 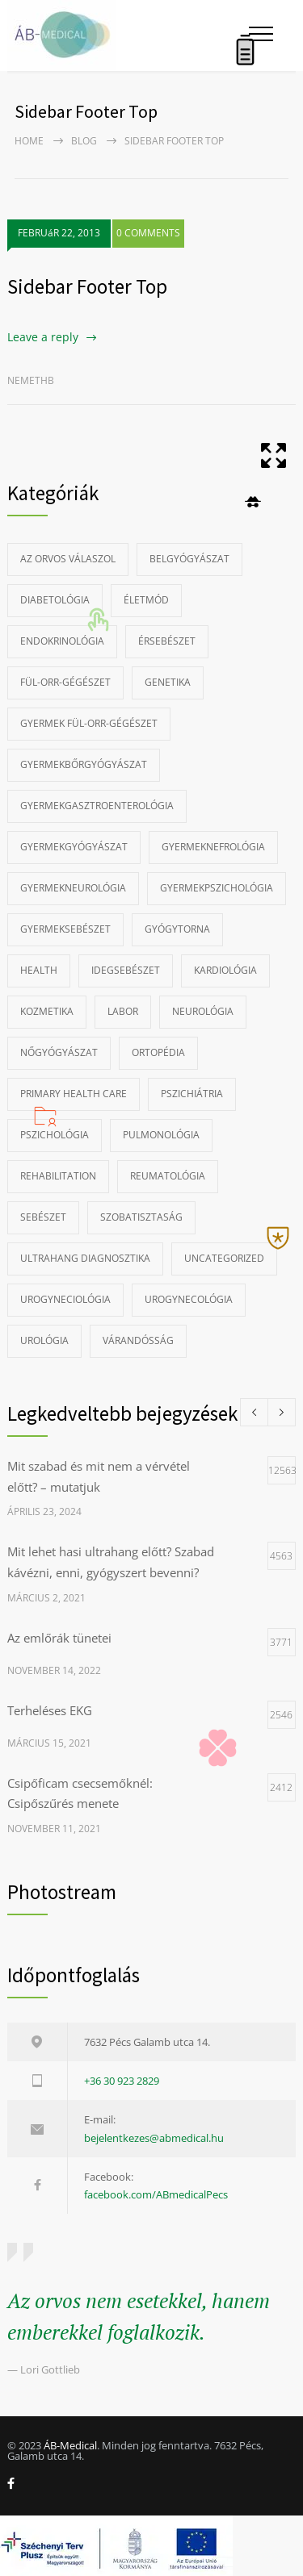 What do you see at coordinates (278, 1237) in the screenshot?
I see `indicates premium or verified security status` at bounding box center [278, 1237].